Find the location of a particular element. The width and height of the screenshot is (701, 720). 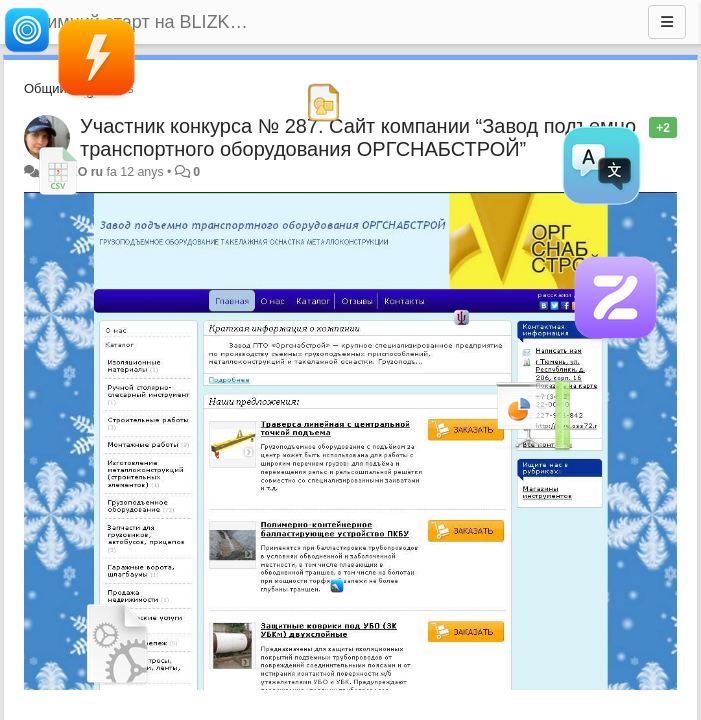

presentation template file type is located at coordinates (532, 413).